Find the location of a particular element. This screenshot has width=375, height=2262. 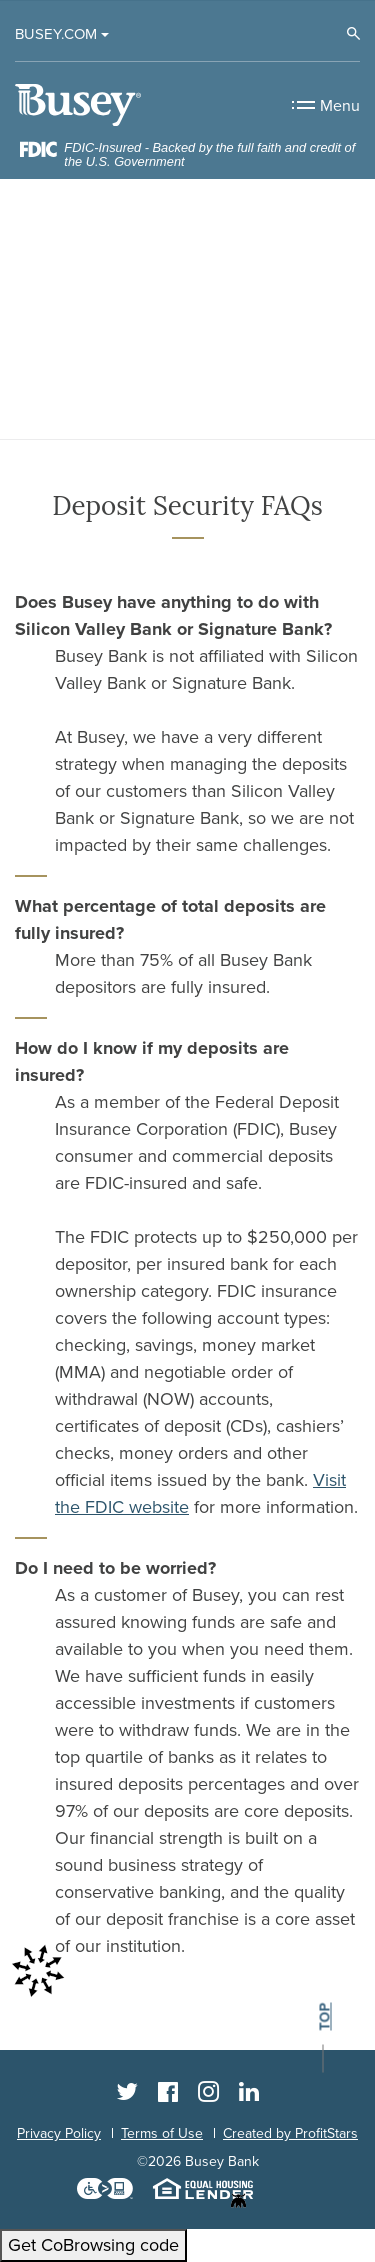

select brute character class is located at coordinates (238, 2200).